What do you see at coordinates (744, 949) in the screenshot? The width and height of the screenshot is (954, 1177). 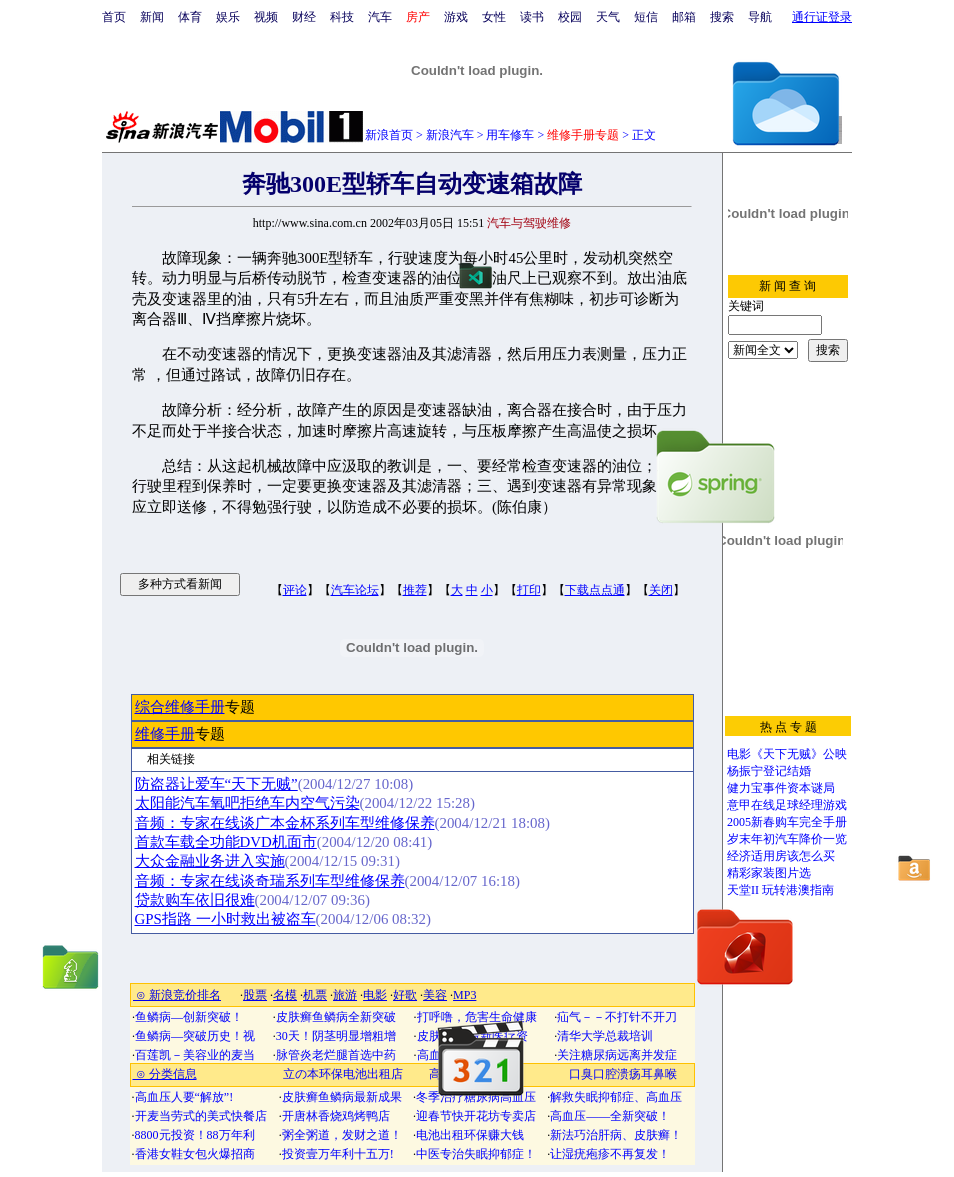 I see `folder containing ruby programming files` at bounding box center [744, 949].